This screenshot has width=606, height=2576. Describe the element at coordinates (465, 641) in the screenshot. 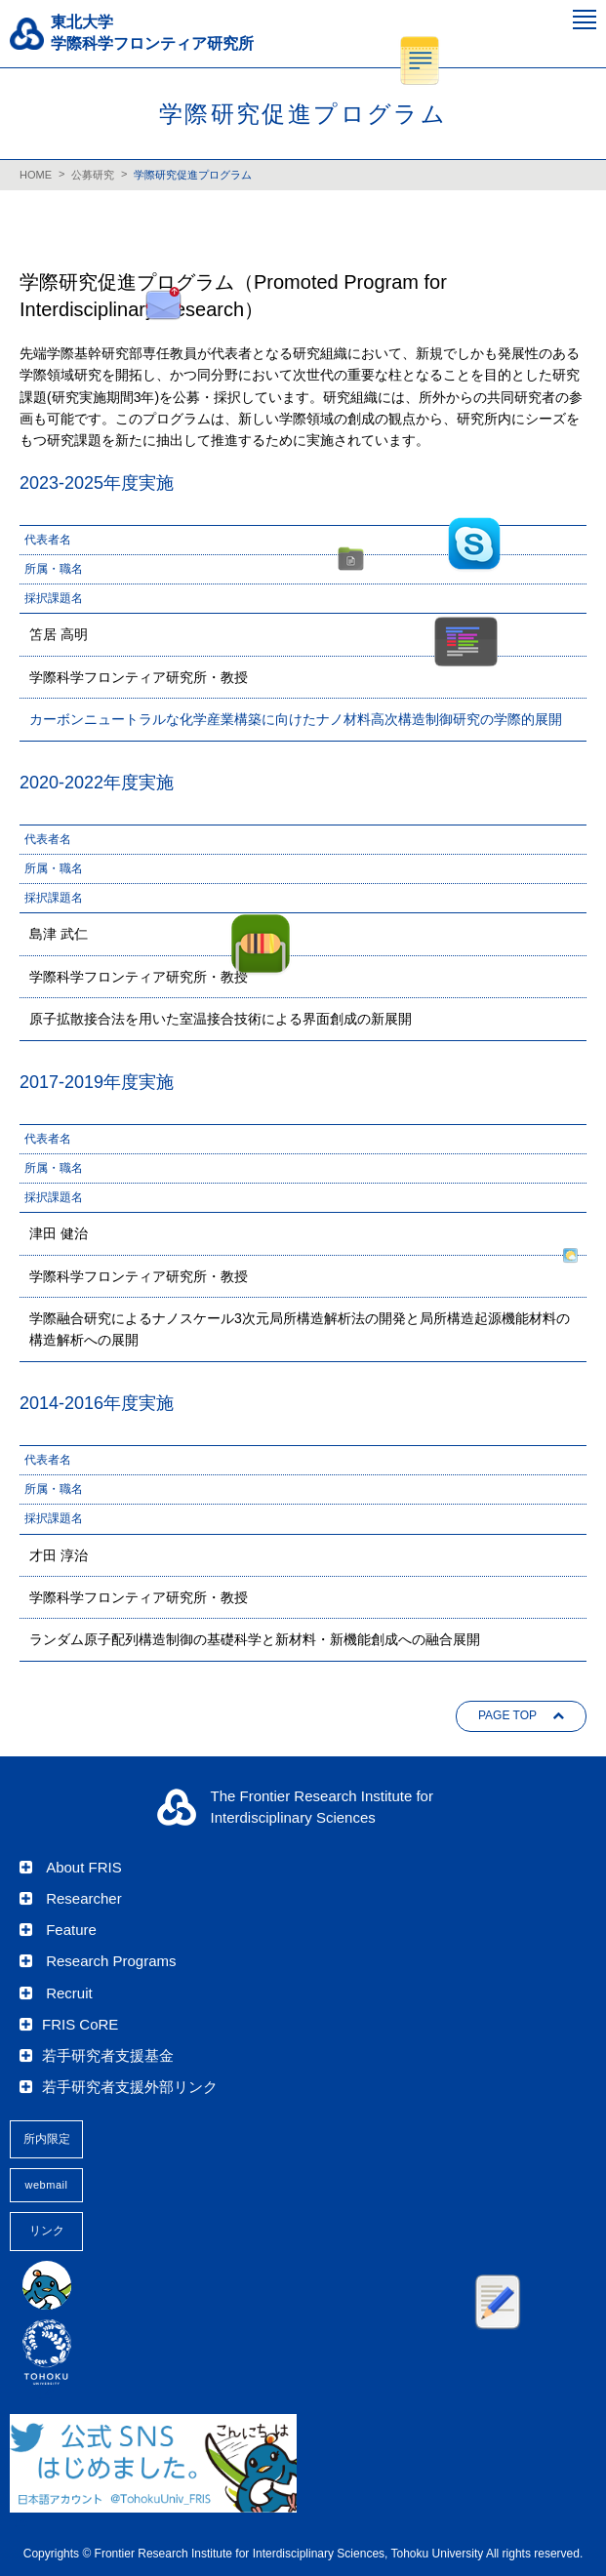

I see `open the software development environment` at that location.